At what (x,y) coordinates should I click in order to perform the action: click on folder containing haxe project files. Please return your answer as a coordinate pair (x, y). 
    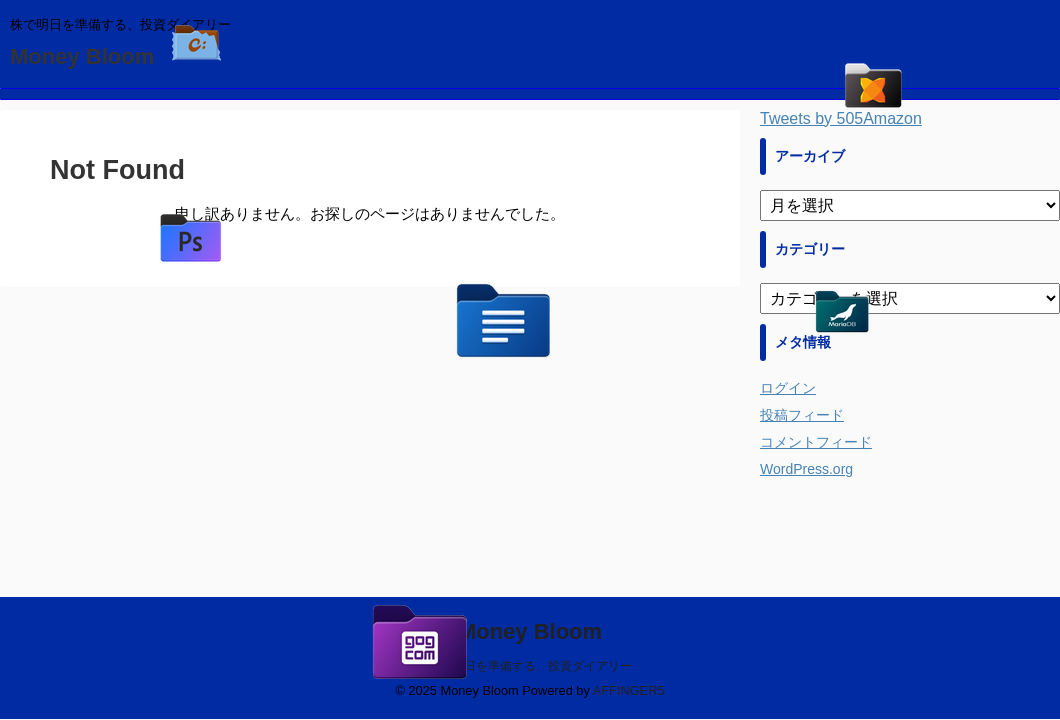
    Looking at the image, I should click on (873, 87).